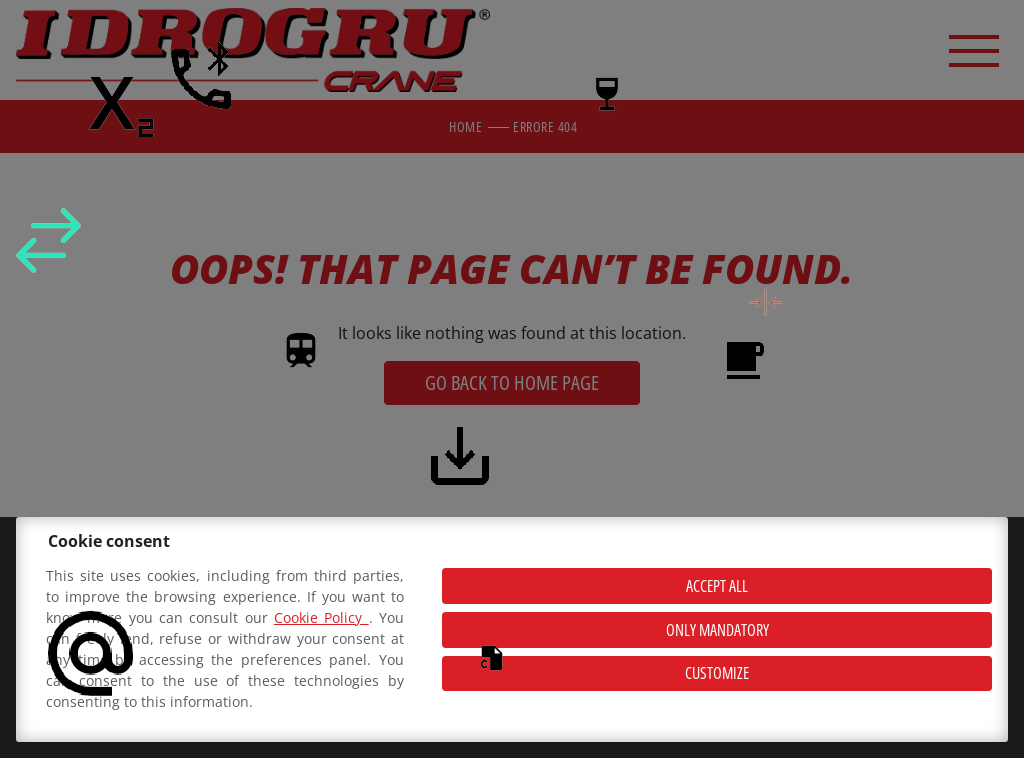 The width and height of the screenshot is (1024, 758). I want to click on format text as subscript, so click(112, 107).